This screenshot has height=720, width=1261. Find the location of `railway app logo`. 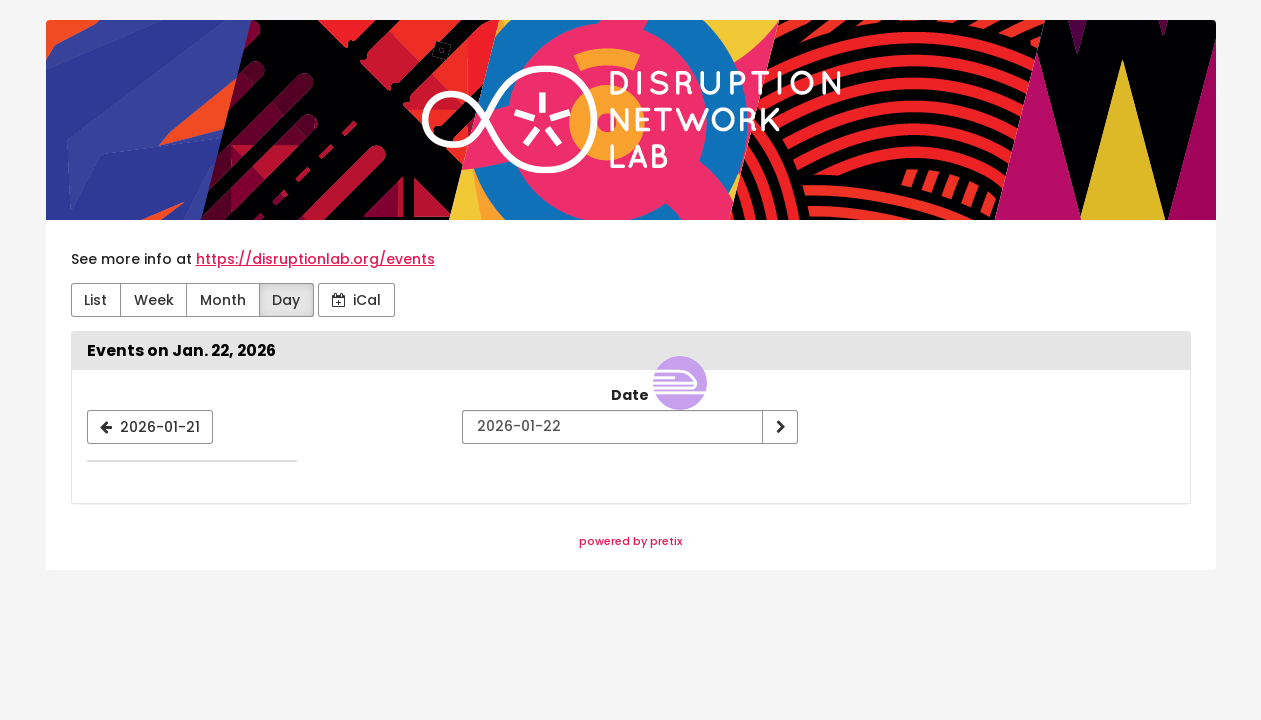

railway app logo is located at coordinates (680, 383).